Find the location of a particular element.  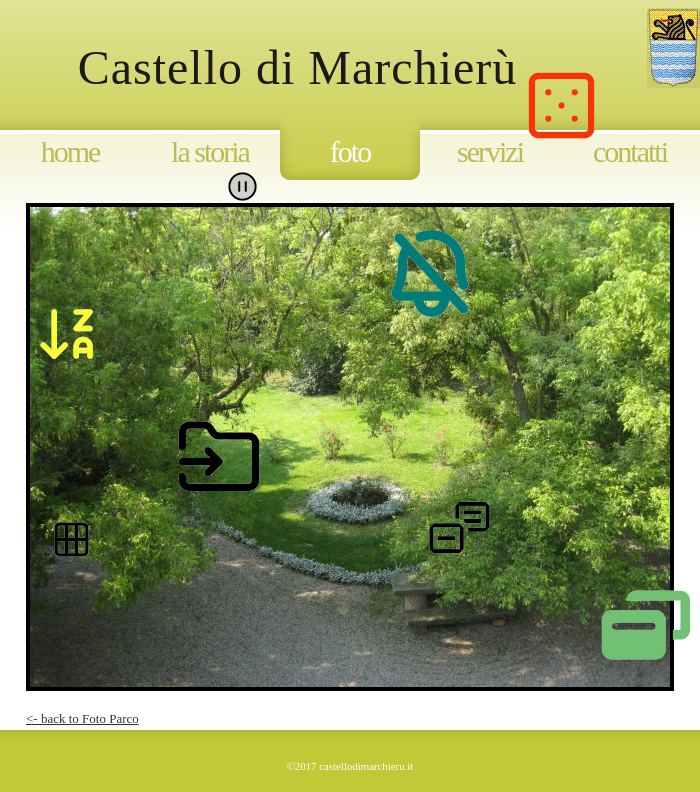

indicates an enum member or enumeration value in code is located at coordinates (459, 527).